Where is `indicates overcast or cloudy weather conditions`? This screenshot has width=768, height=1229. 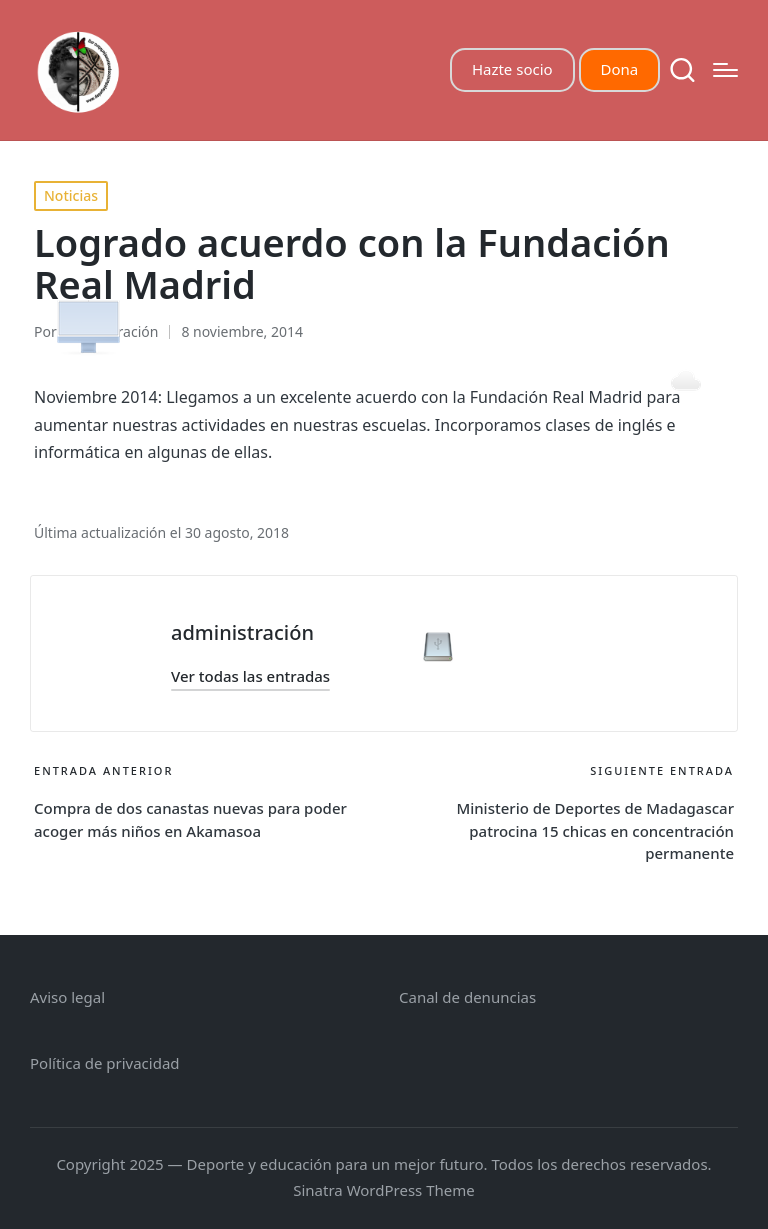 indicates overcast or cloudy weather conditions is located at coordinates (686, 380).